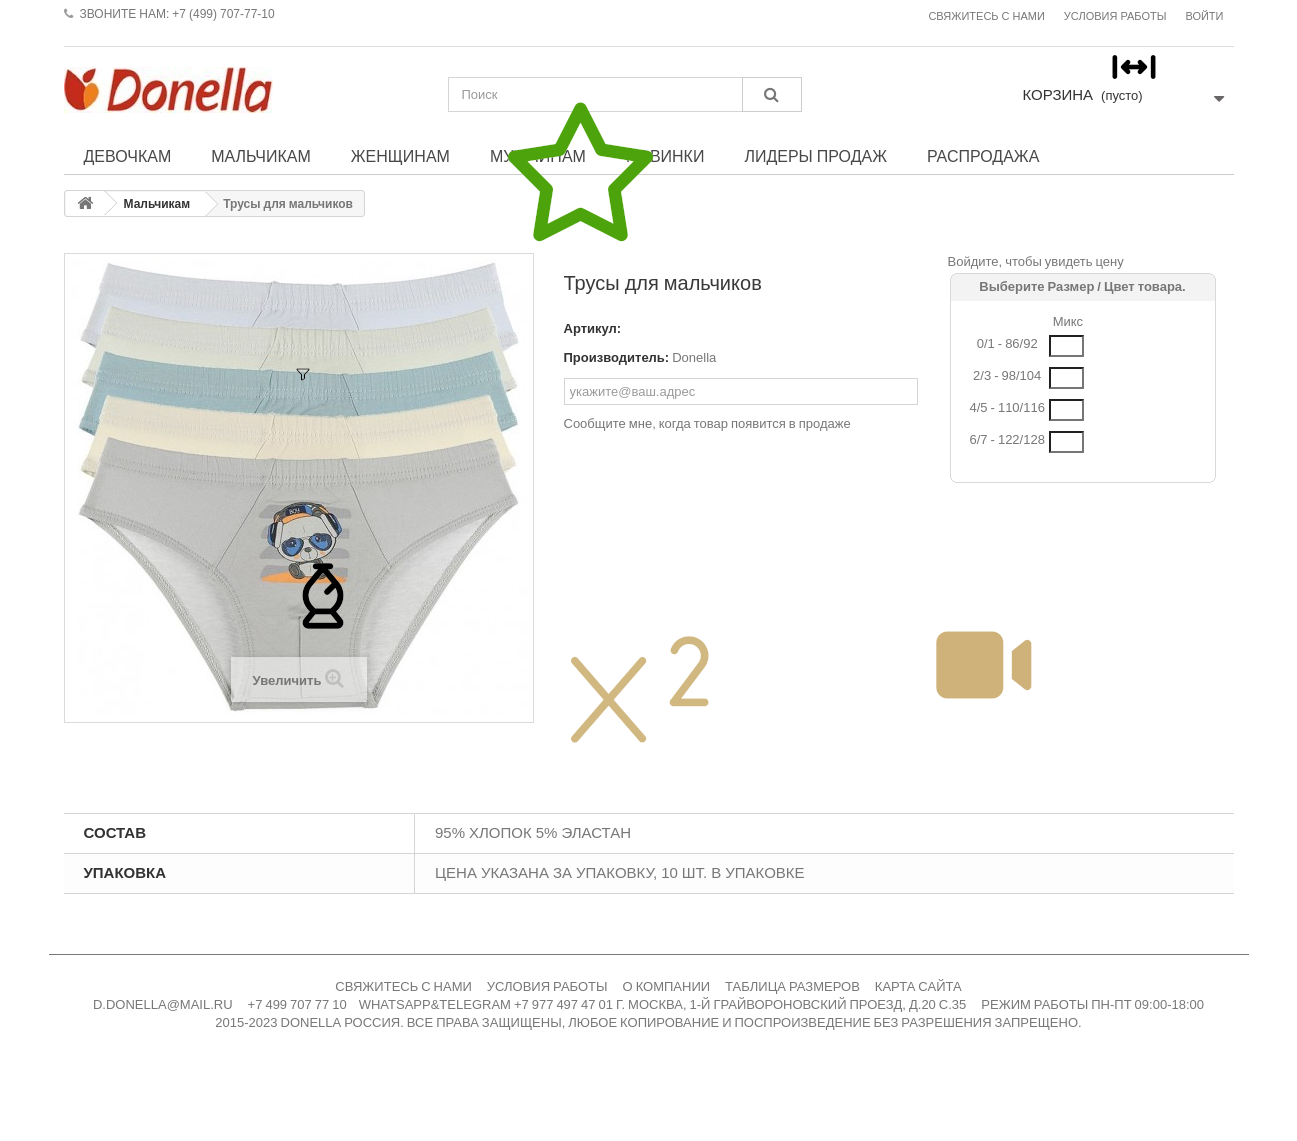 The width and height of the screenshot is (1297, 1141). Describe the element at coordinates (303, 374) in the screenshot. I see `filter or sort content` at that location.